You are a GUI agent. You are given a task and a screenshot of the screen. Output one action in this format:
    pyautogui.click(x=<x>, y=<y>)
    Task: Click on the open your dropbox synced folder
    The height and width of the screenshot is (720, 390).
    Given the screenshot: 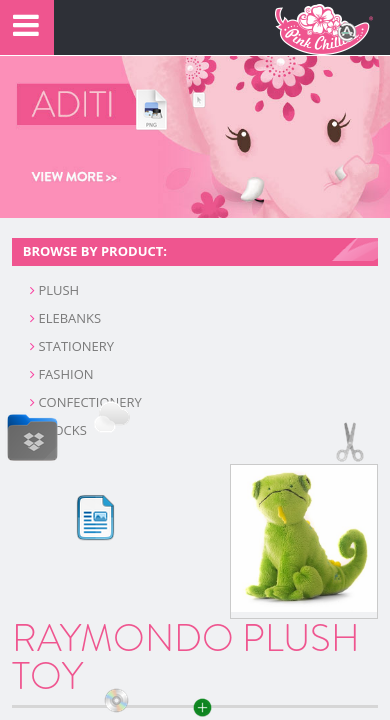 What is the action you would take?
    pyautogui.click(x=32, y=437)
    